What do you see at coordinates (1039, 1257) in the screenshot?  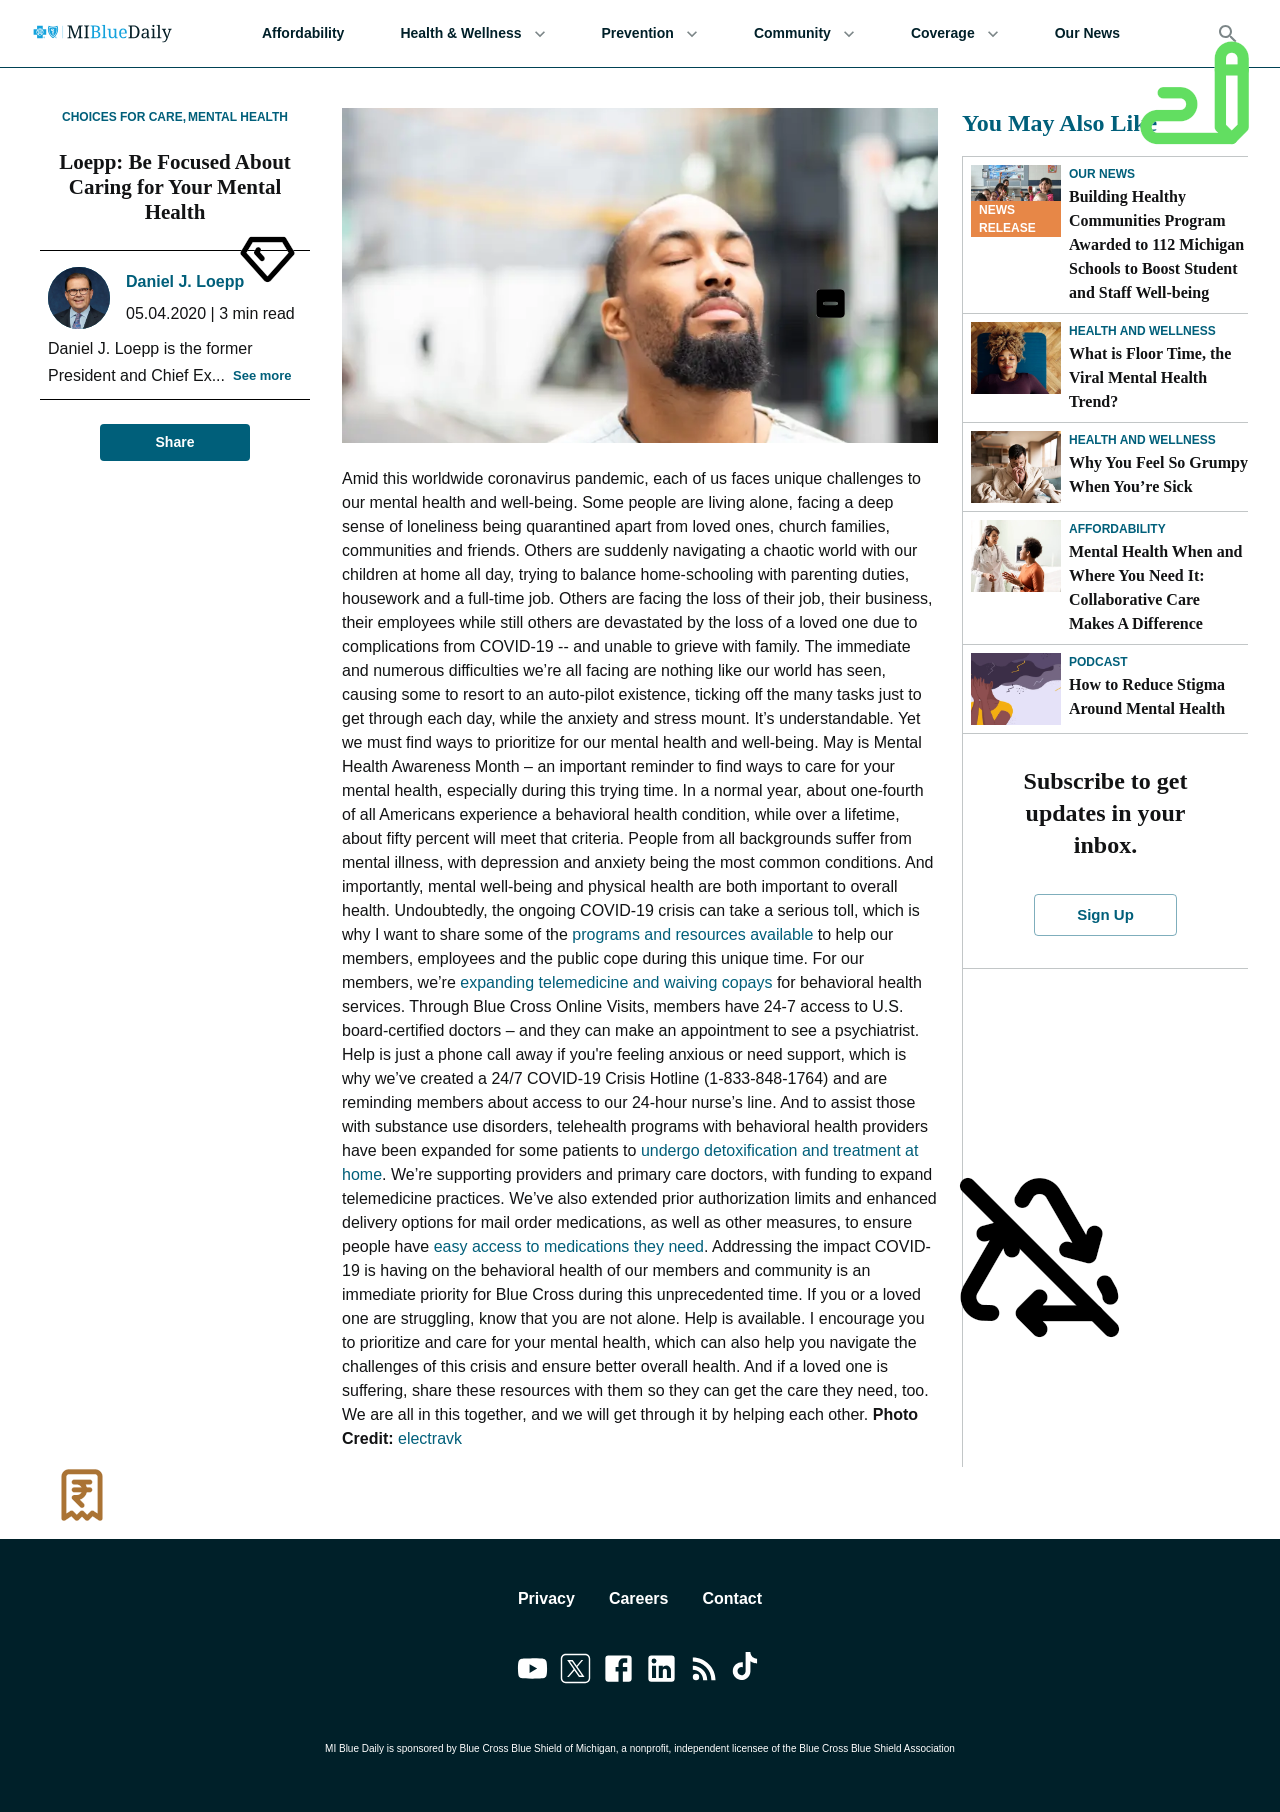 I see `recycling unavailable or disabled` at bounding box center [1039, 1257].